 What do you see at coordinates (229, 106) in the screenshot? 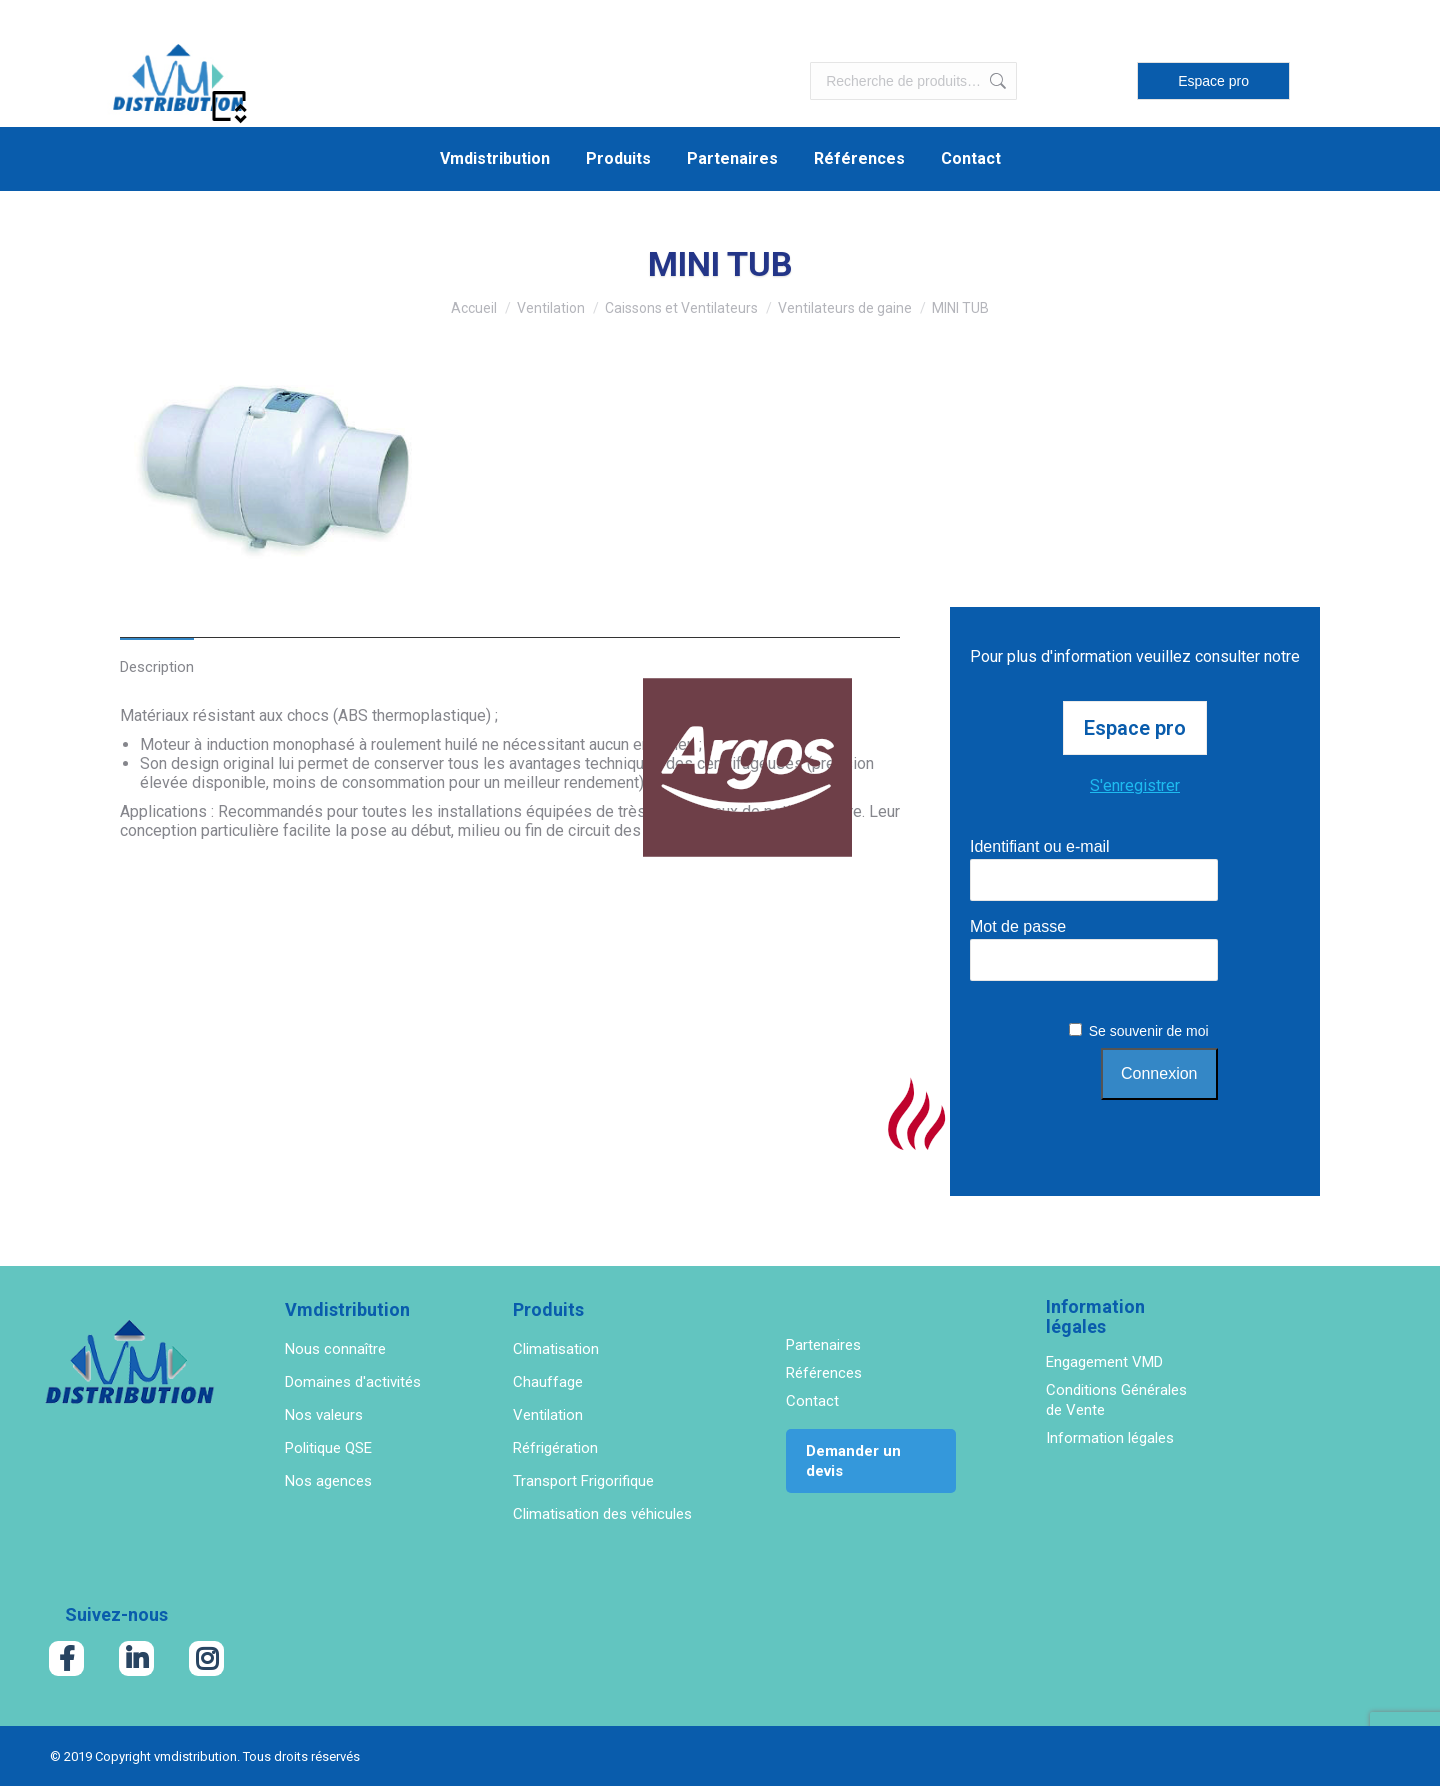
I see `open a dropdown menu to select from options` at bounding box center [229, 106].